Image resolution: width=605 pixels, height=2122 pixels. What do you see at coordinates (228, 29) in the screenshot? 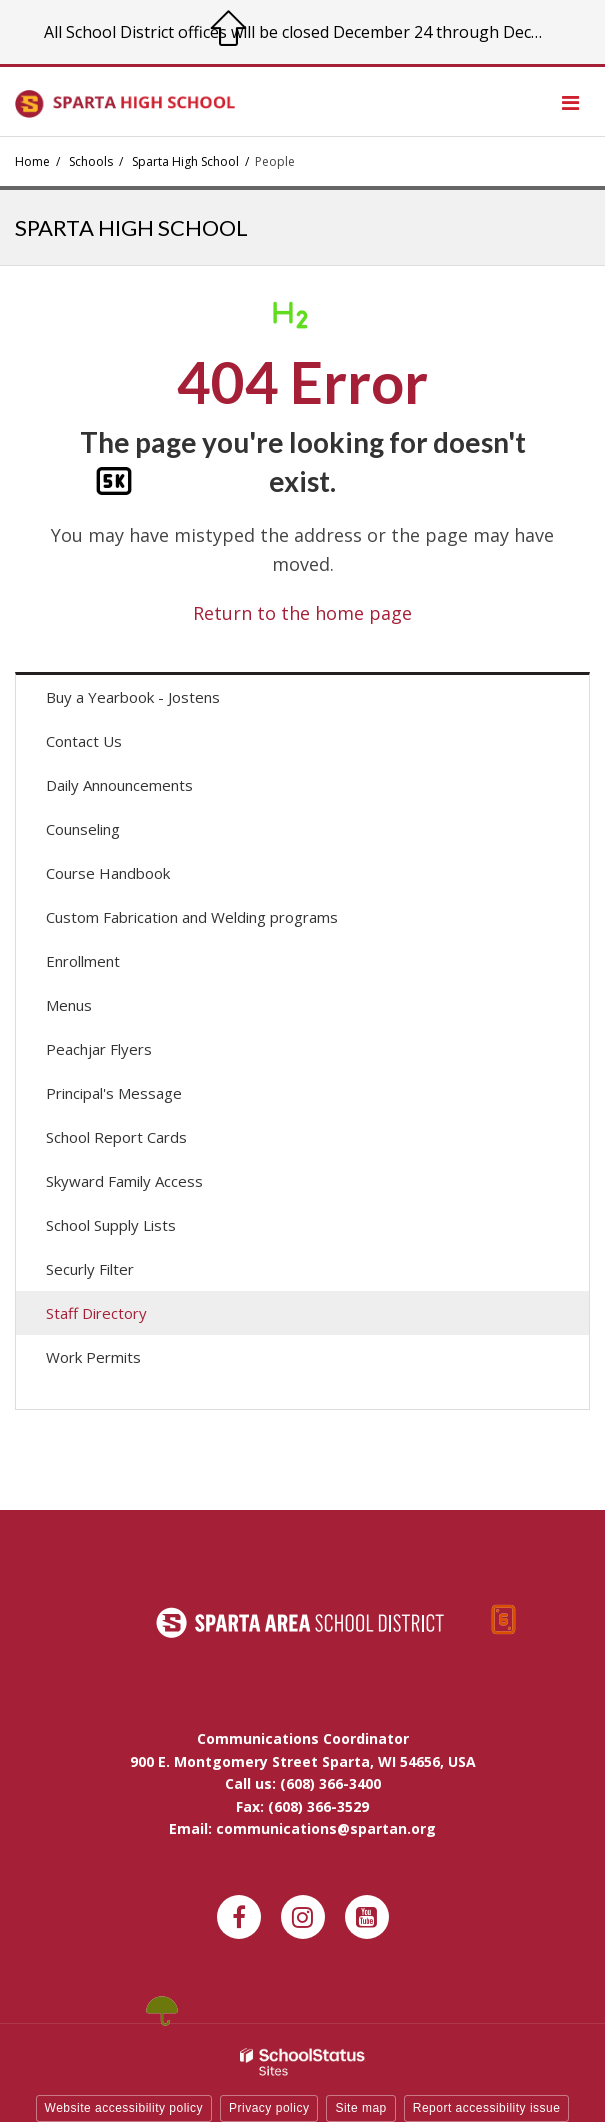
I see `upvote or like content` at bounding box center [228, 29].